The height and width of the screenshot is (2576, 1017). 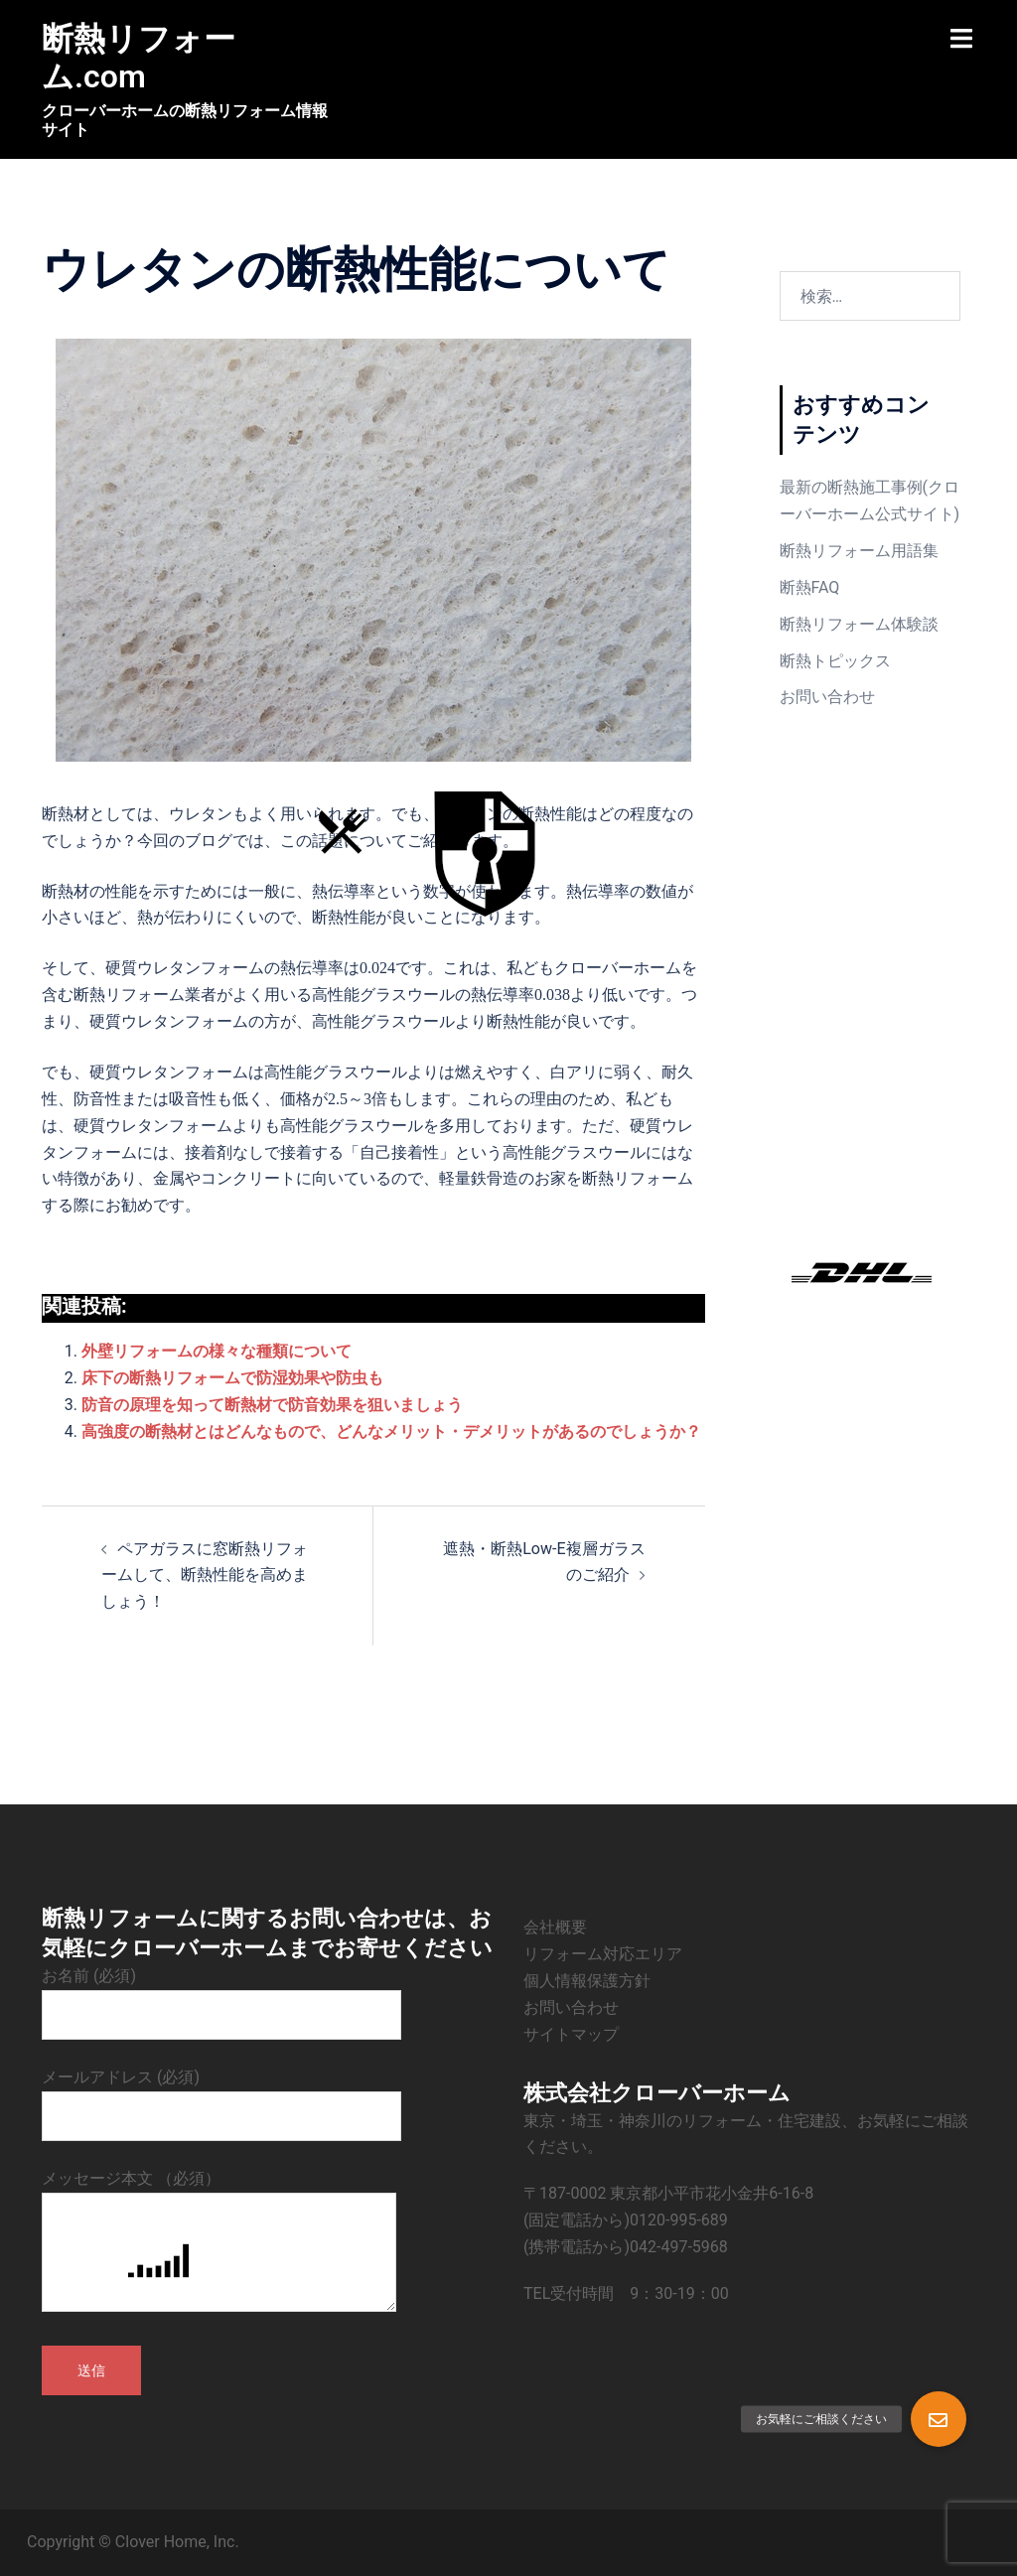 What do you see at coordinates (485, 854) in the screenshot?
I see `open cryptpad secure document editor` at bounding box center [485, 854].